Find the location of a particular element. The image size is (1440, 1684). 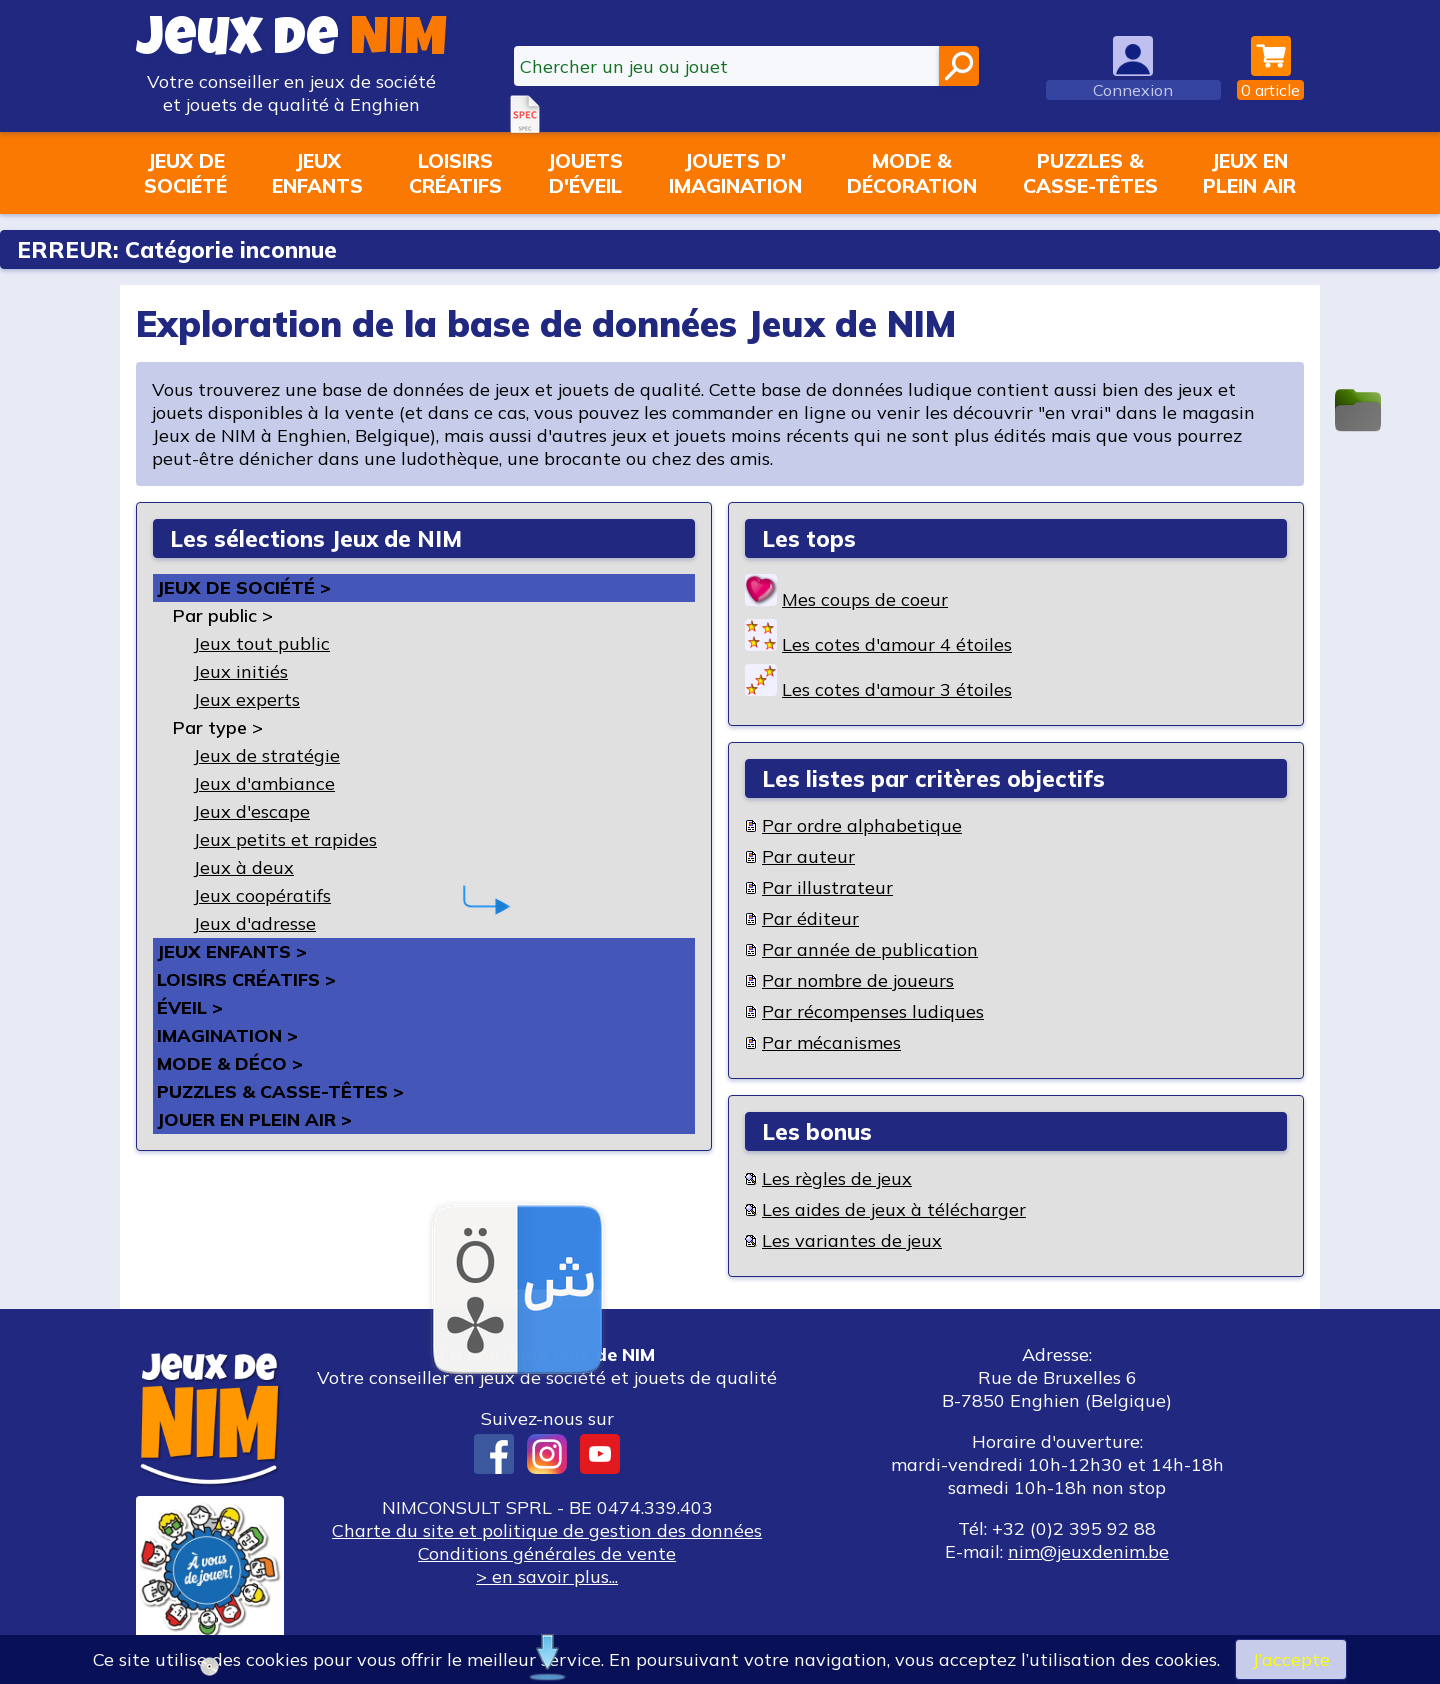

save document to a new location or filename is located at coordinates (547, 1652).